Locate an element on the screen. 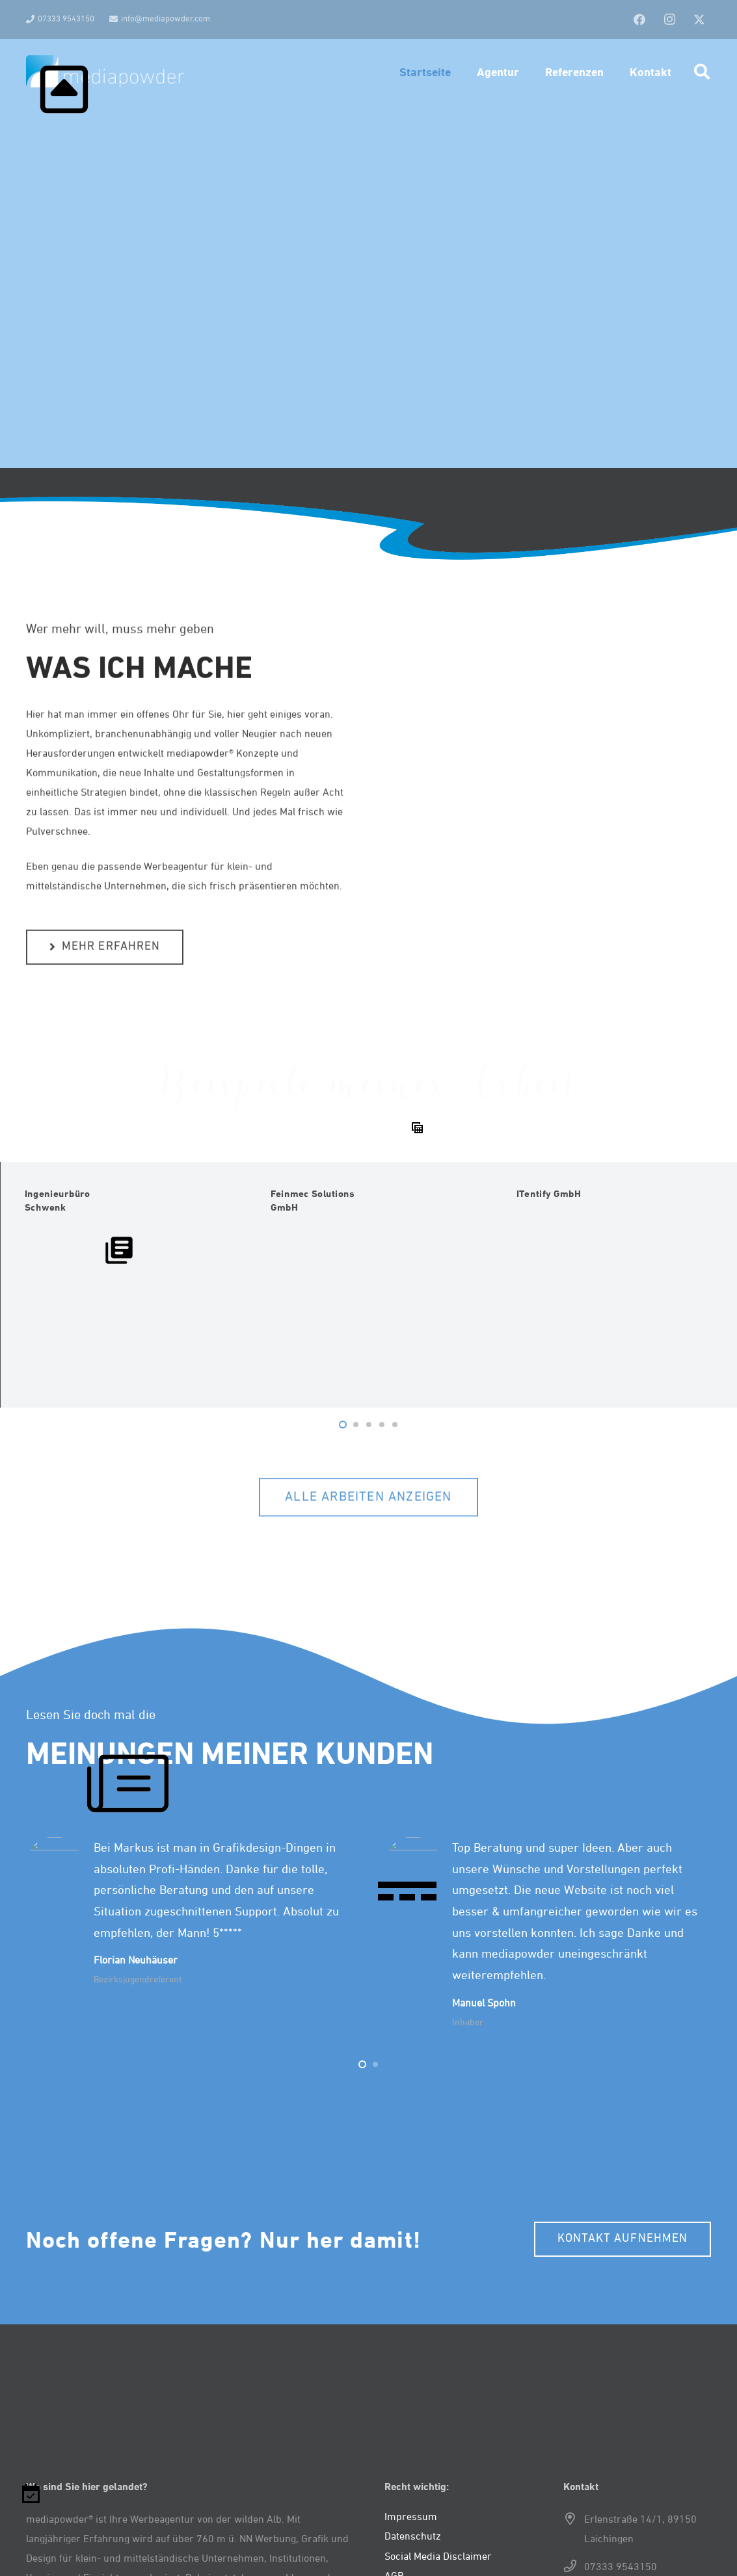  view news feed or articles is located at coordinates (131, 1783).